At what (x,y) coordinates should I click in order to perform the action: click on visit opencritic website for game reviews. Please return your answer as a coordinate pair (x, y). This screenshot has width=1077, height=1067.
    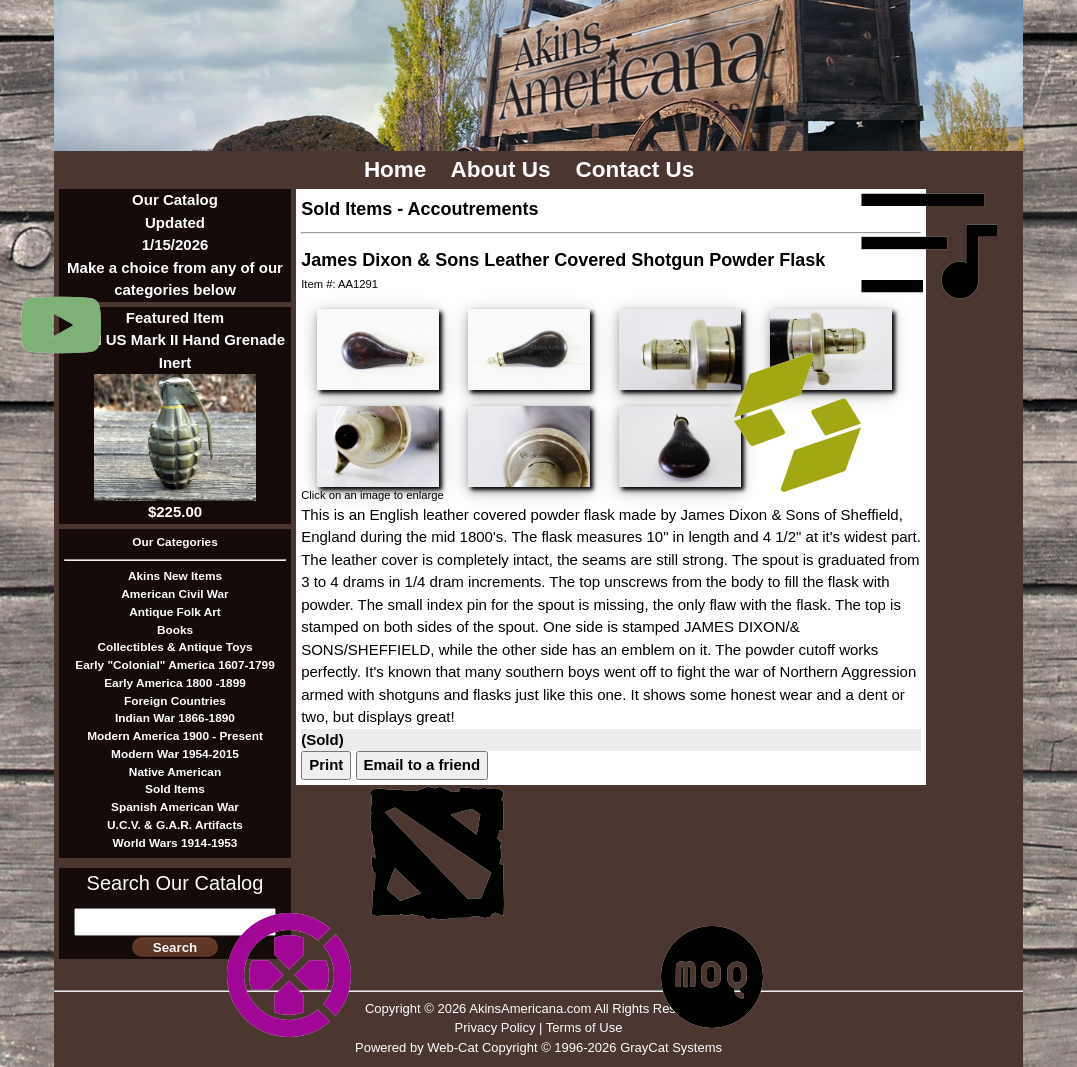
    Looking at the image, I should click on (289, 975).